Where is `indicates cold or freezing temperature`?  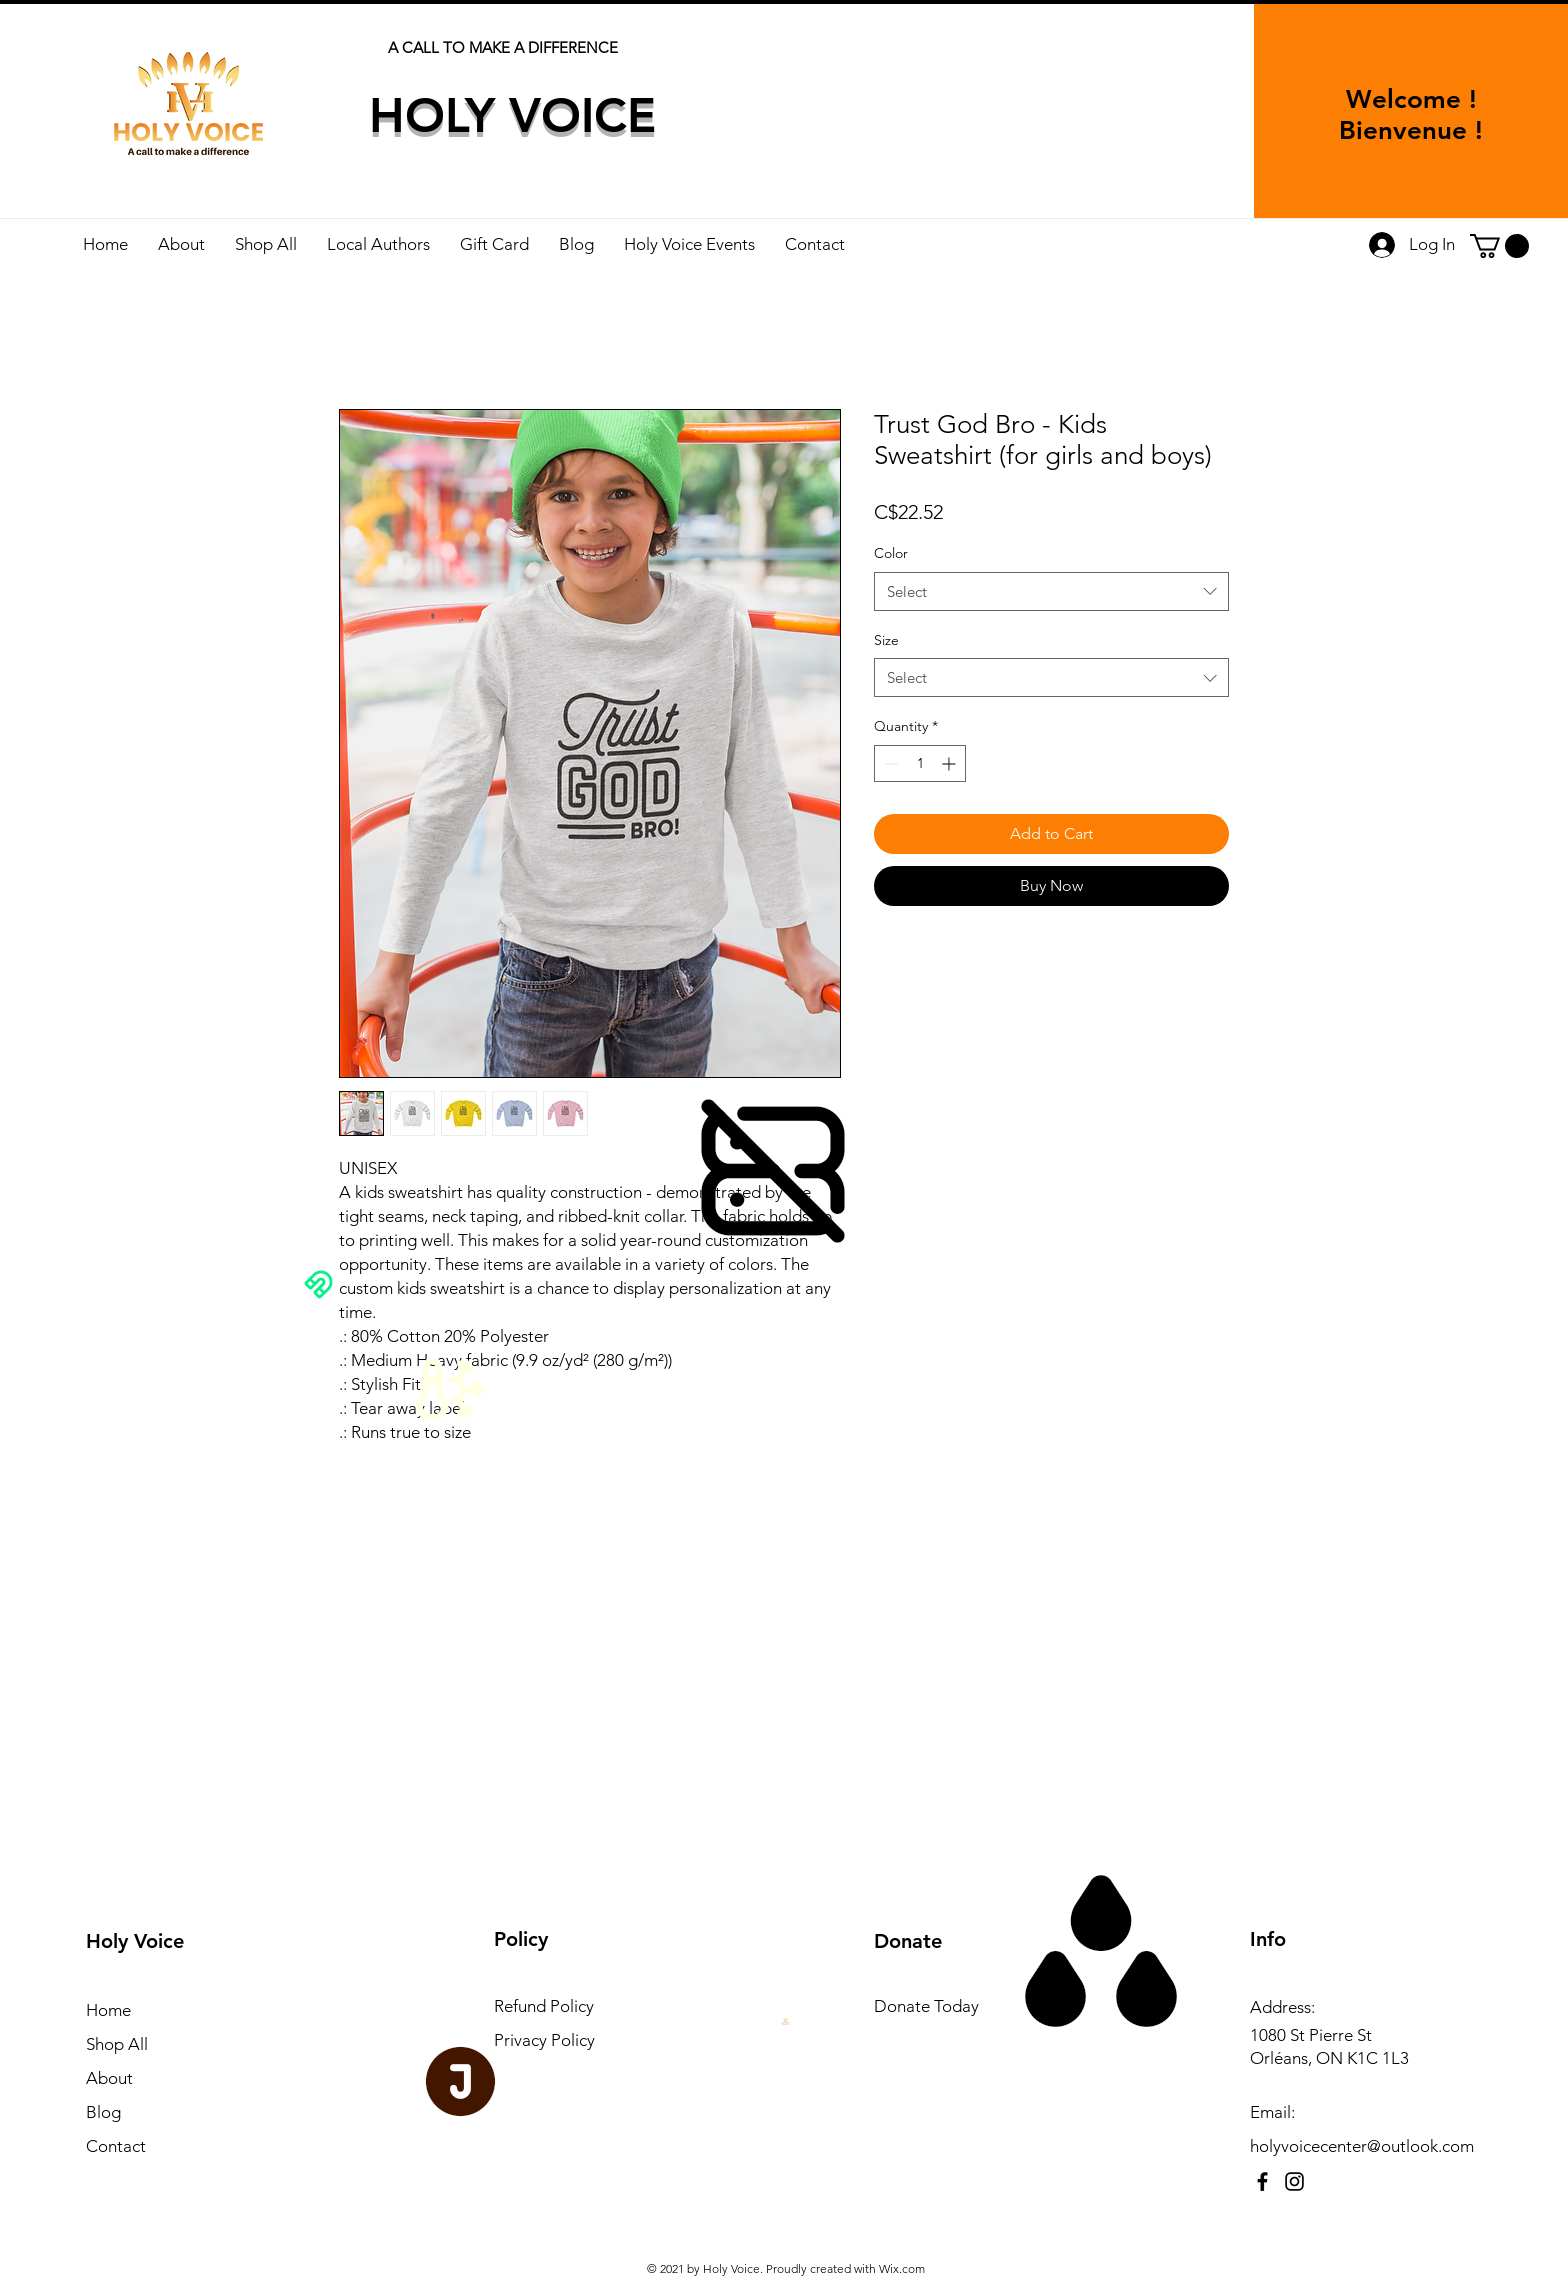
indicates cold or freezing temperature is located at coordinates (451, 1389).